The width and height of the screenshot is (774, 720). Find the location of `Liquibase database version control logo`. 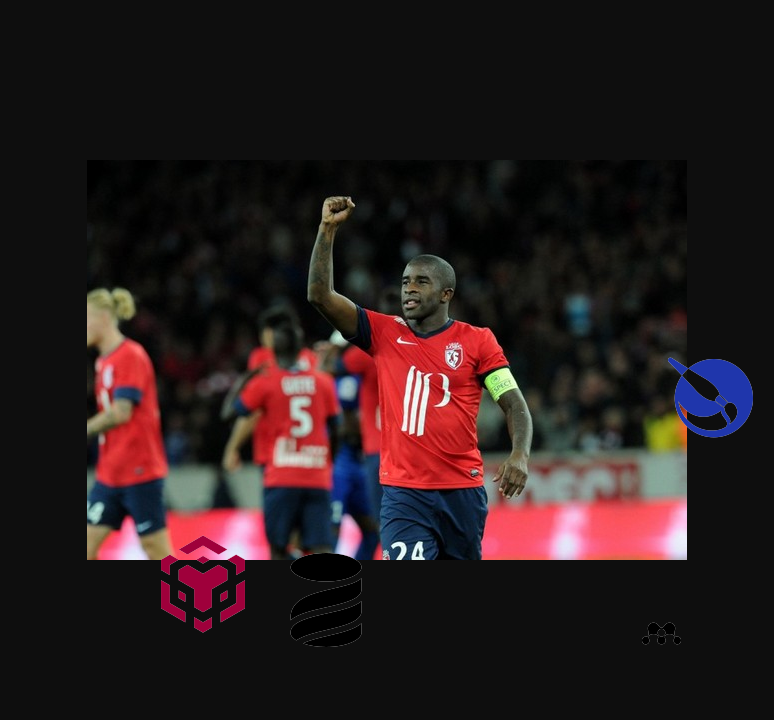

Liquibase database version control logo is located at coordinates (326, 600).